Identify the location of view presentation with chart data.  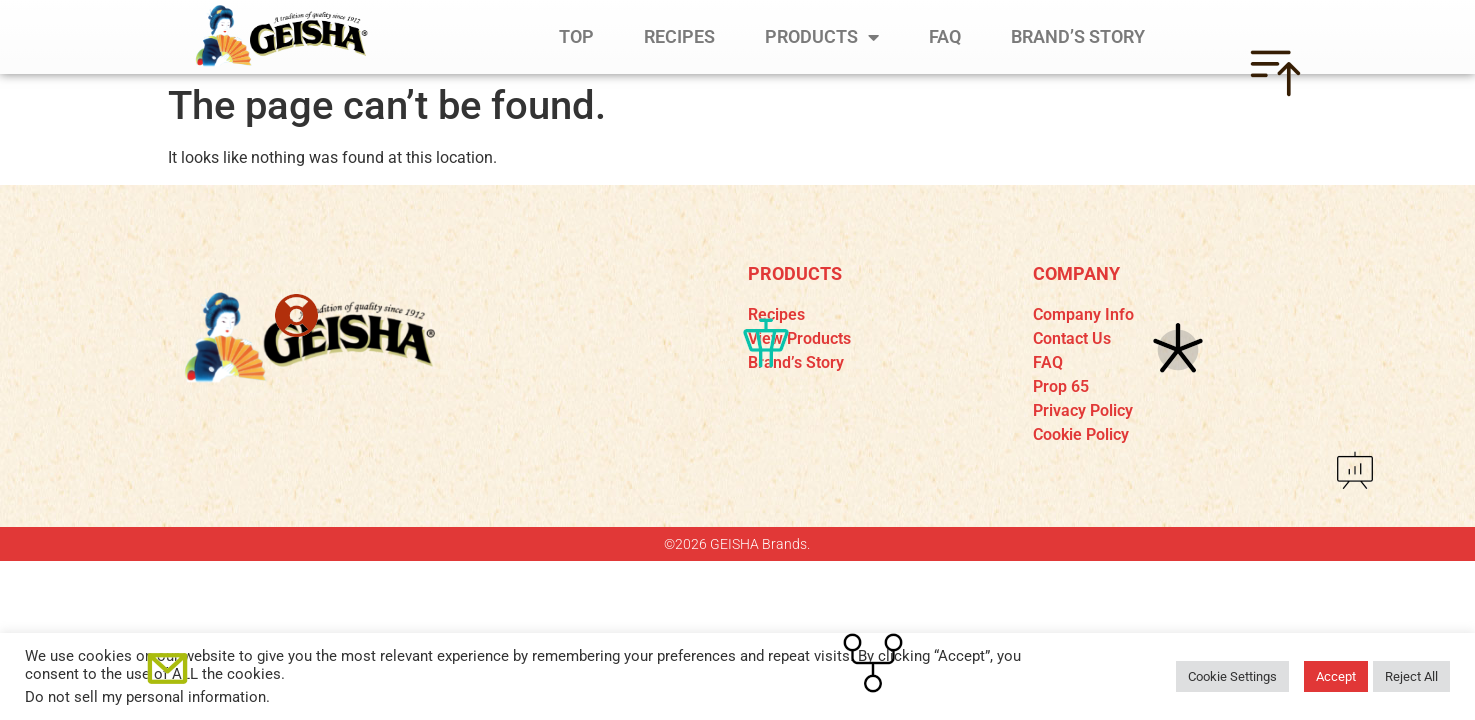
(1355, 471).